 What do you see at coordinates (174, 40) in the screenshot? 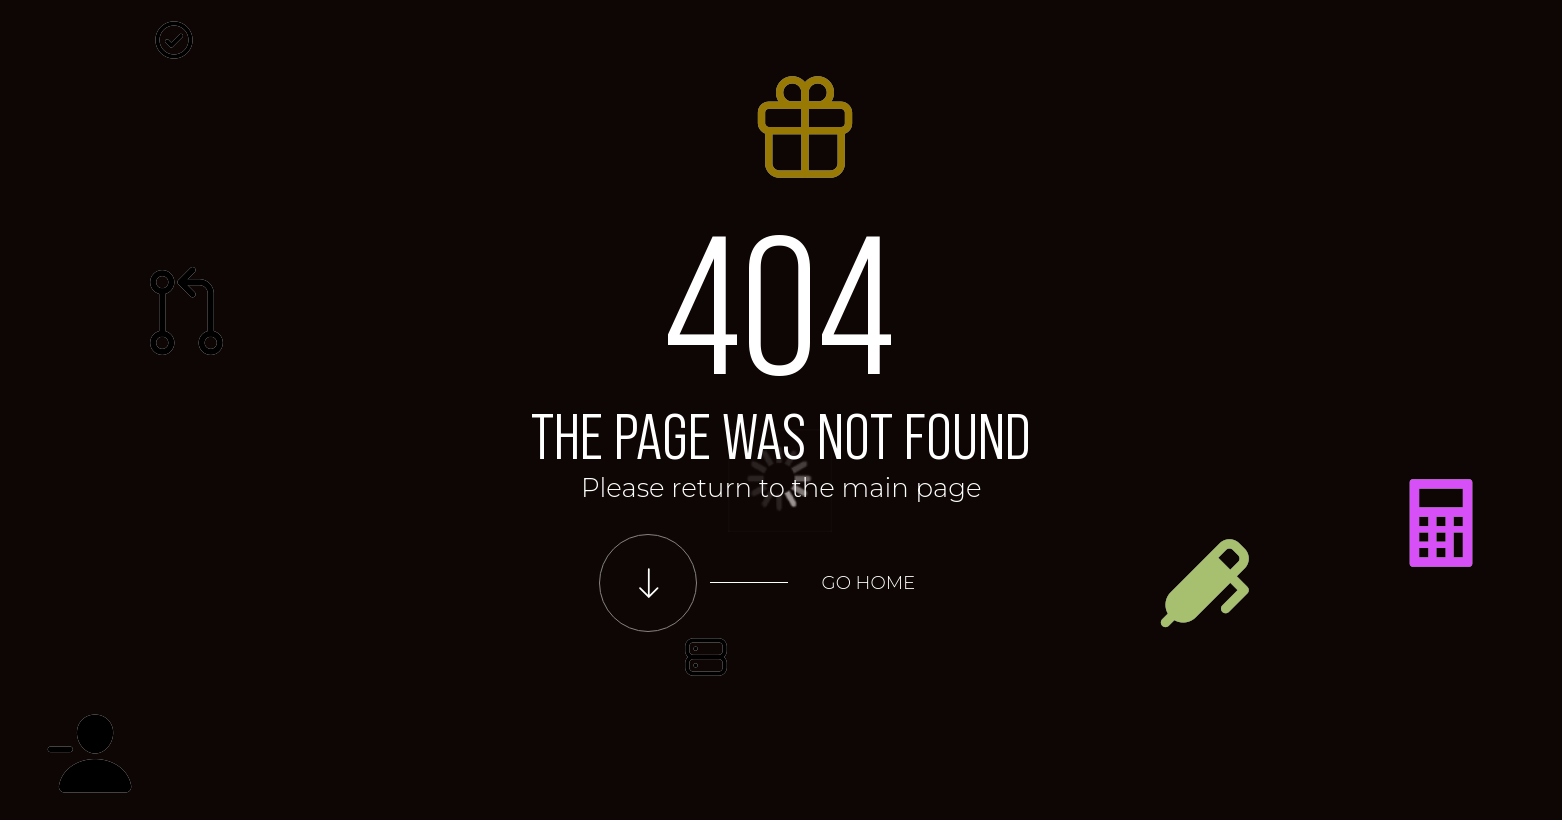
I see `confirms a successful action or completion` at bounding box center [174, 40].